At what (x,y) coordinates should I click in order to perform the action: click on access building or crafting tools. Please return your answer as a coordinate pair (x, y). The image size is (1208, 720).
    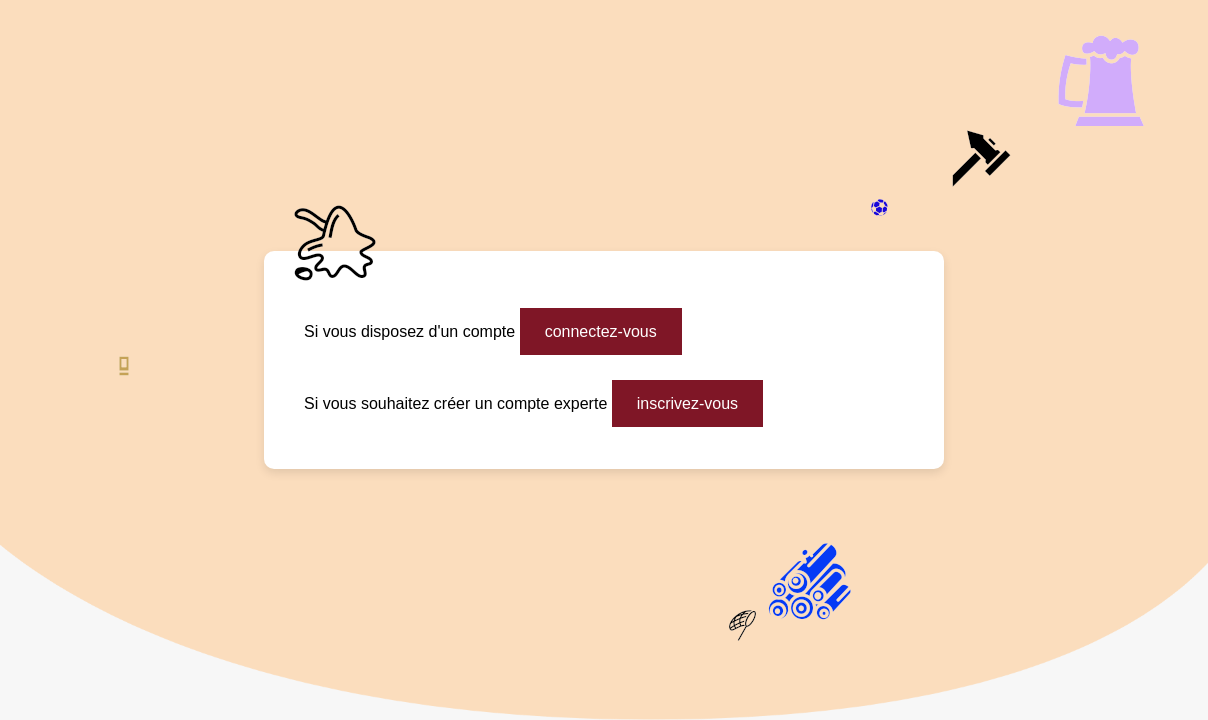
    Looking at the image, I should click on (983, 160).